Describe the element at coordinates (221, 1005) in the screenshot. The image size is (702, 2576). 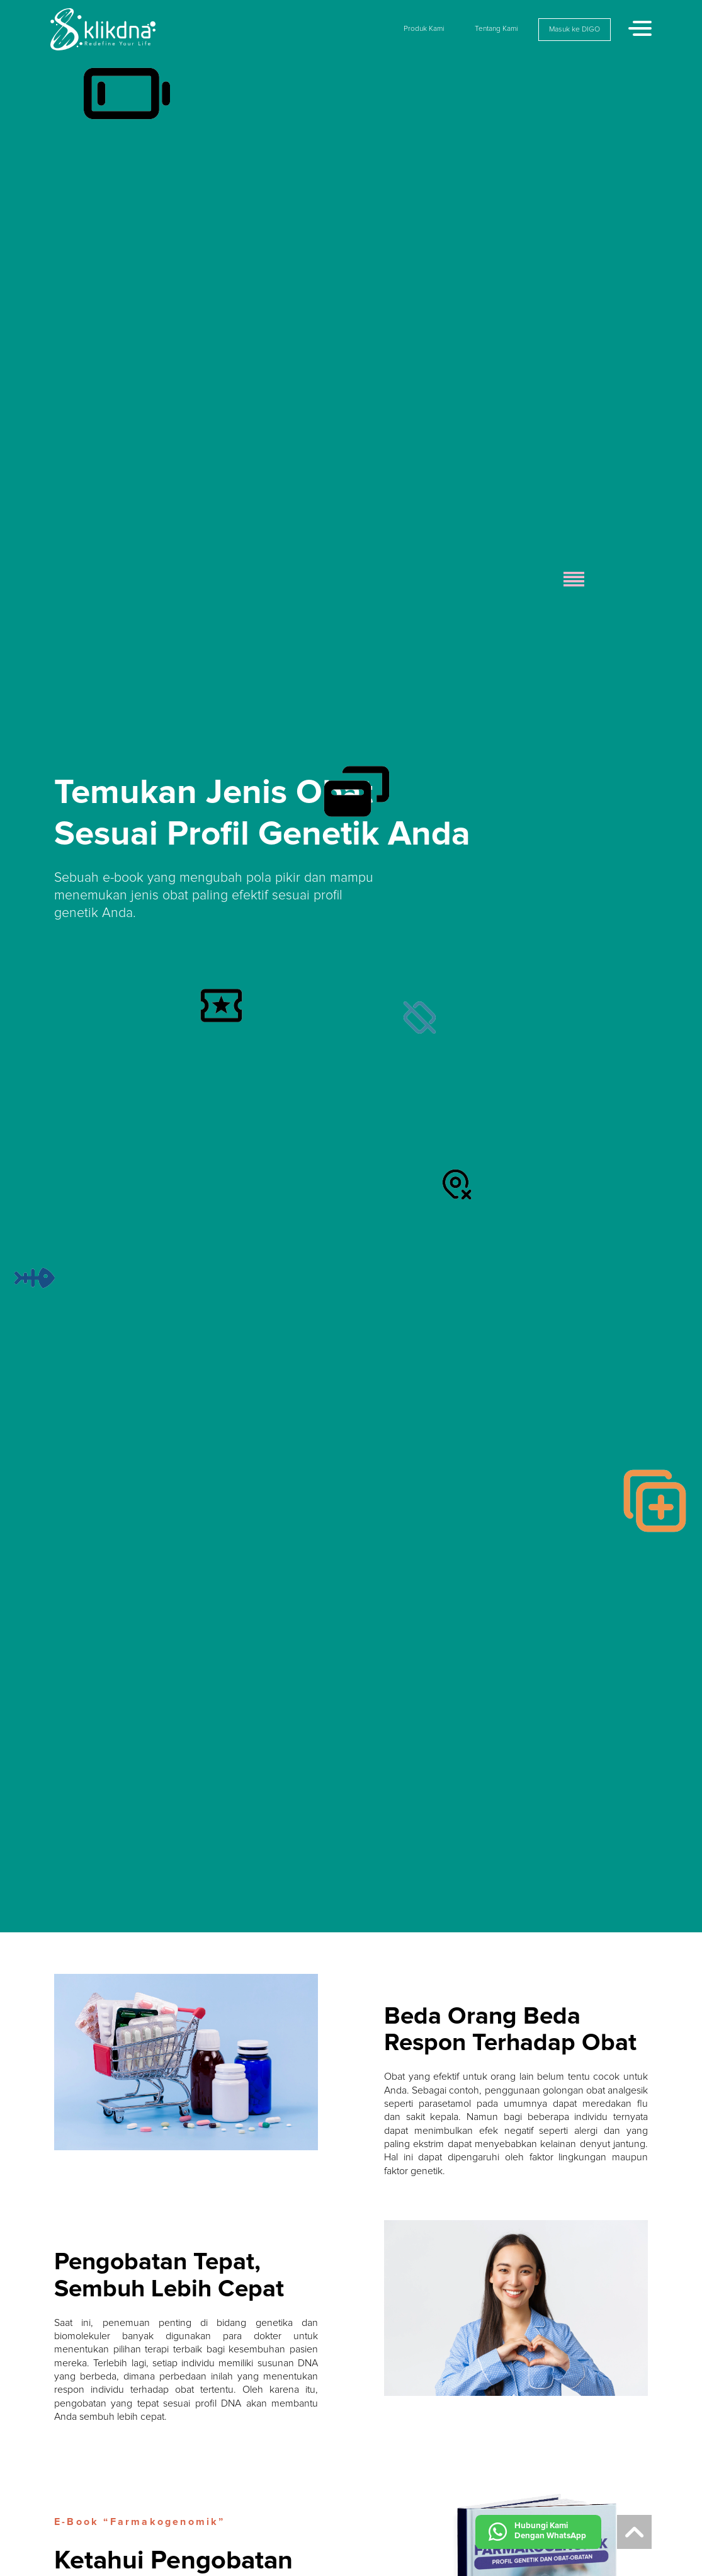
I see `view local events or entertainment` at that location.